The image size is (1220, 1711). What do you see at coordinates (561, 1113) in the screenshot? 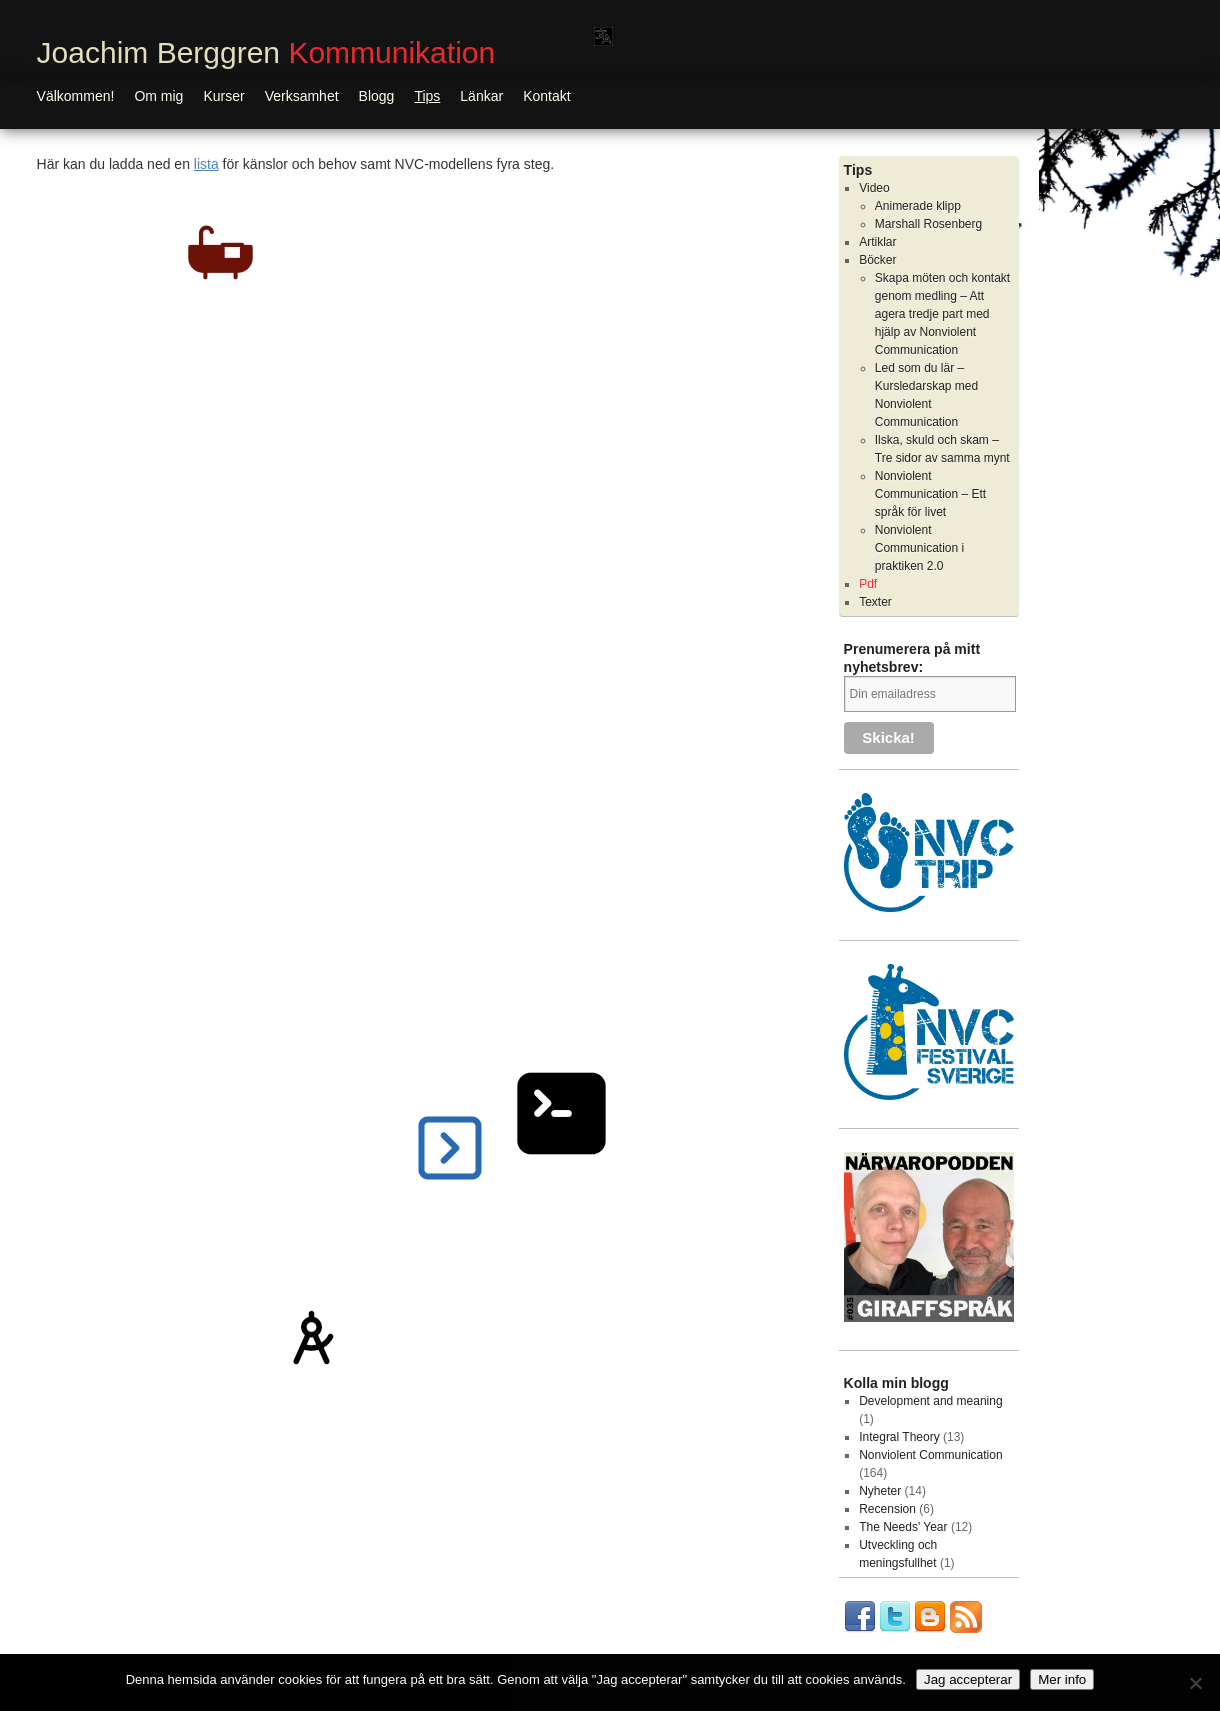
I see `open command line or terminal` at bounding box center [561, 1113].